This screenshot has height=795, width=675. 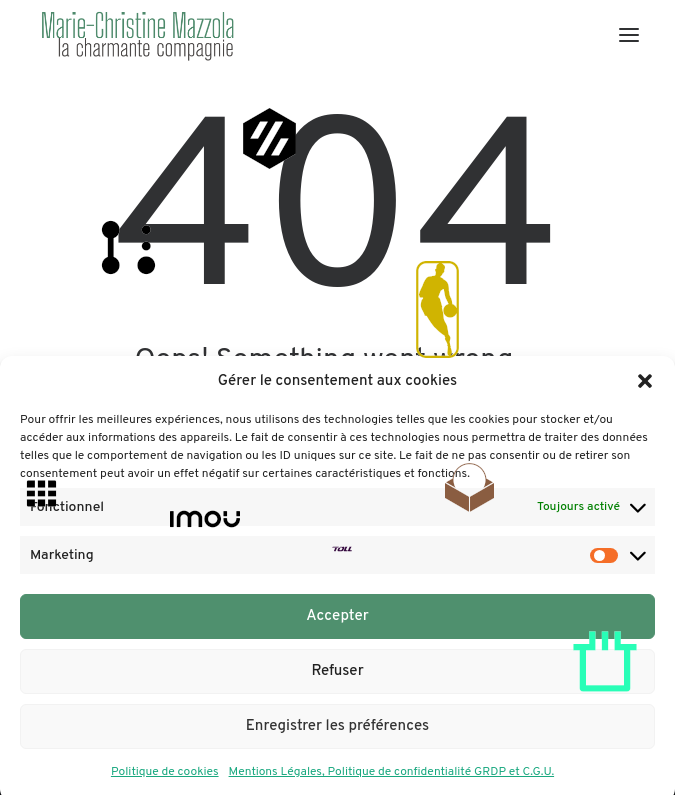 What do you see at coordinates (205, 519) in the screenshot?
I see `open the imou smart home camera app` at bounding box center [205, 519].